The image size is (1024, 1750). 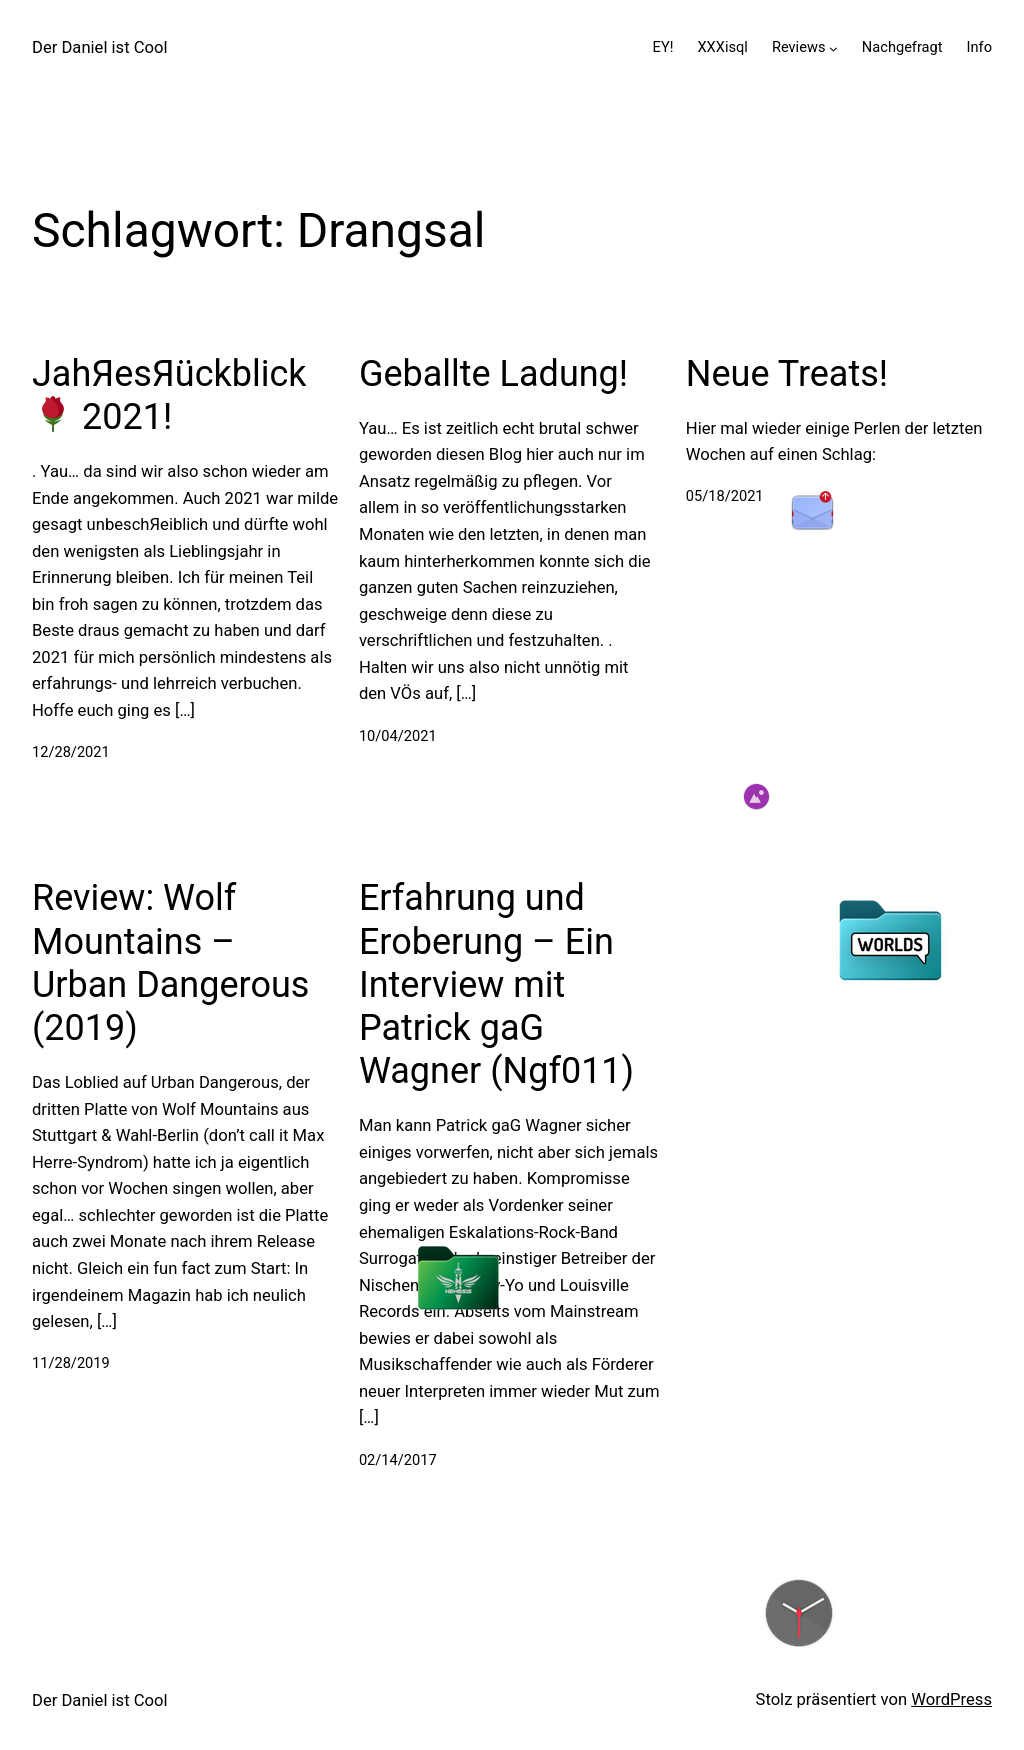 What do you see at coordinates (458, 1280) in the screenshot?
I see `open the nyk nemesis team or game folder` at bounding box center [458, 1280].